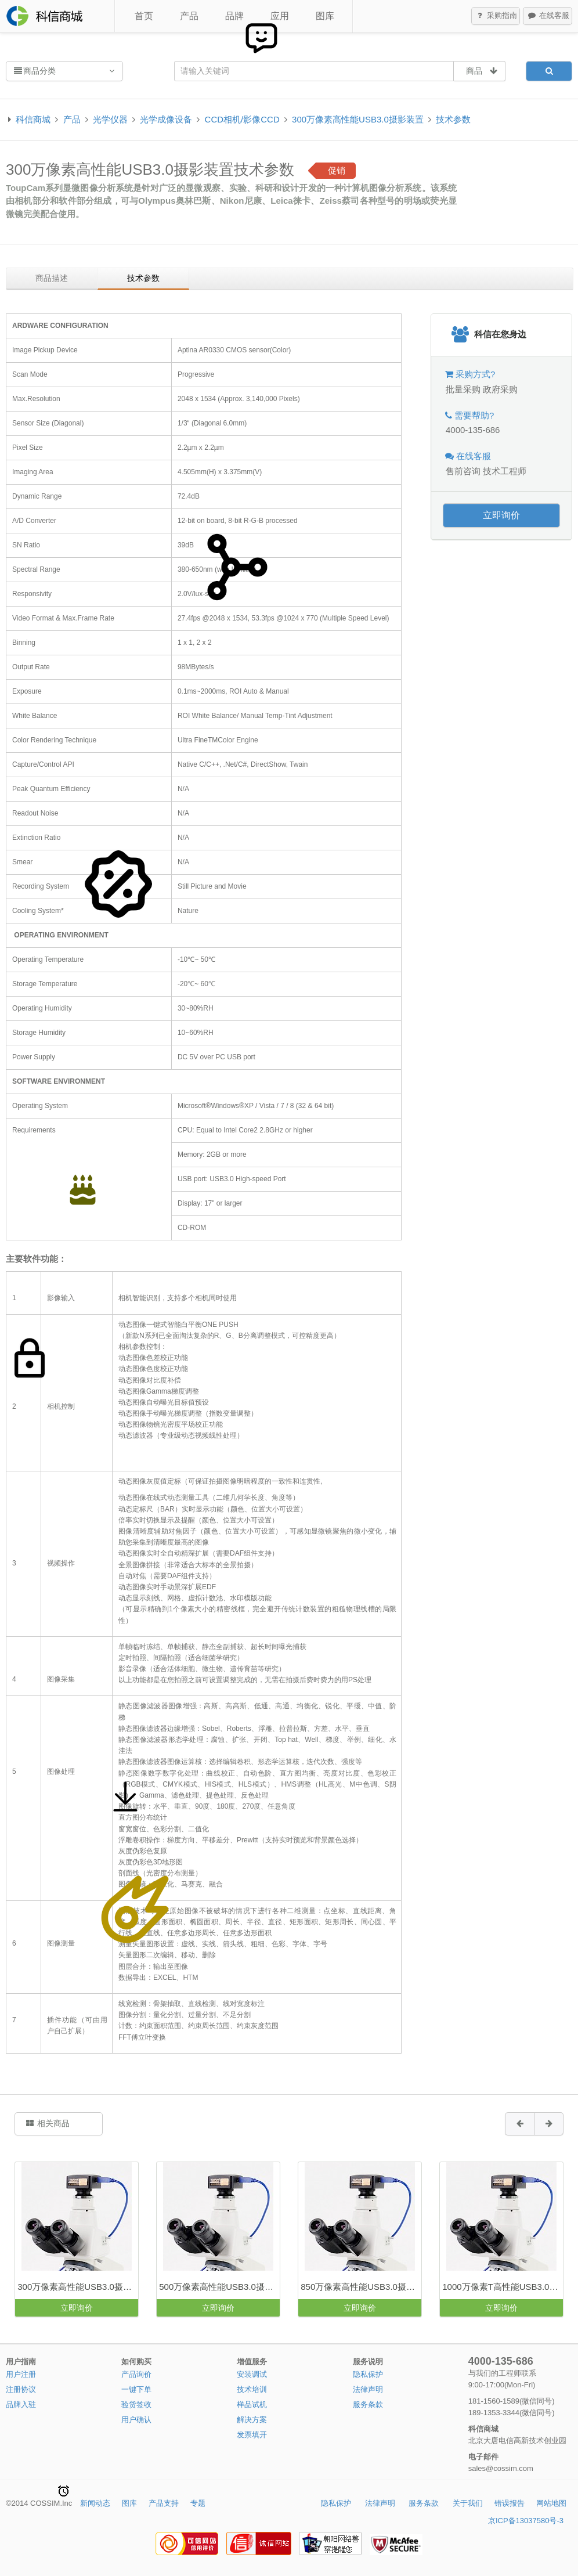 The width and height of the screenshot is (578, 2576). What do you see at coordinates (63, 2491) in the screenshot?
I see `set or view alarms` at bounding box center [63, 2491].